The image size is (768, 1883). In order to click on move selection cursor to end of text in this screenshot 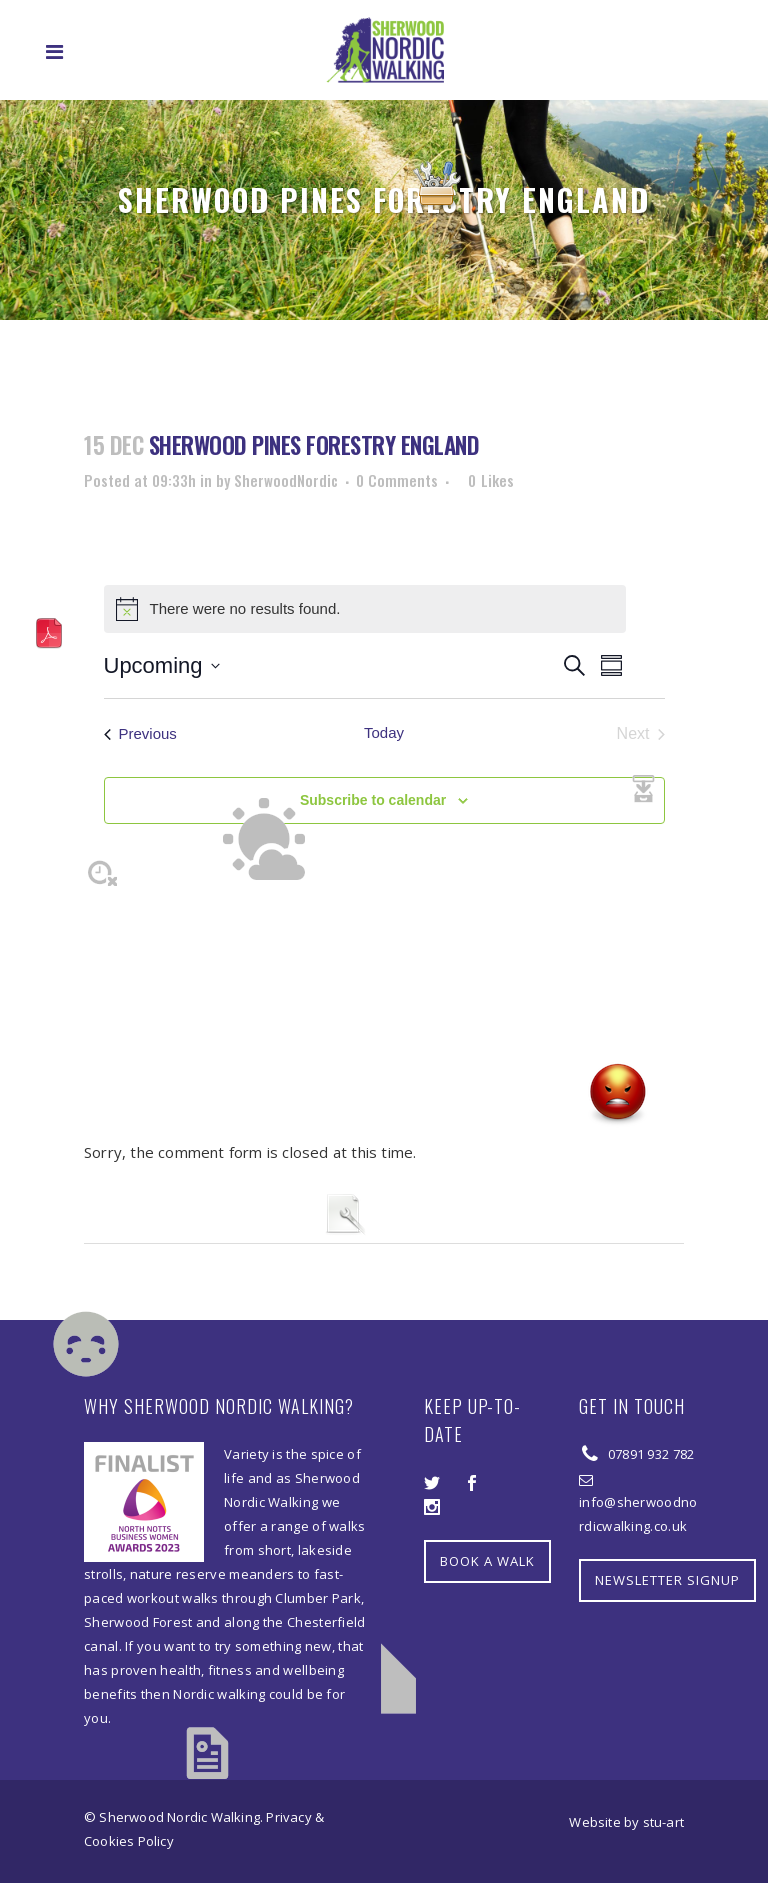, I will do `click(398, 1678)`.